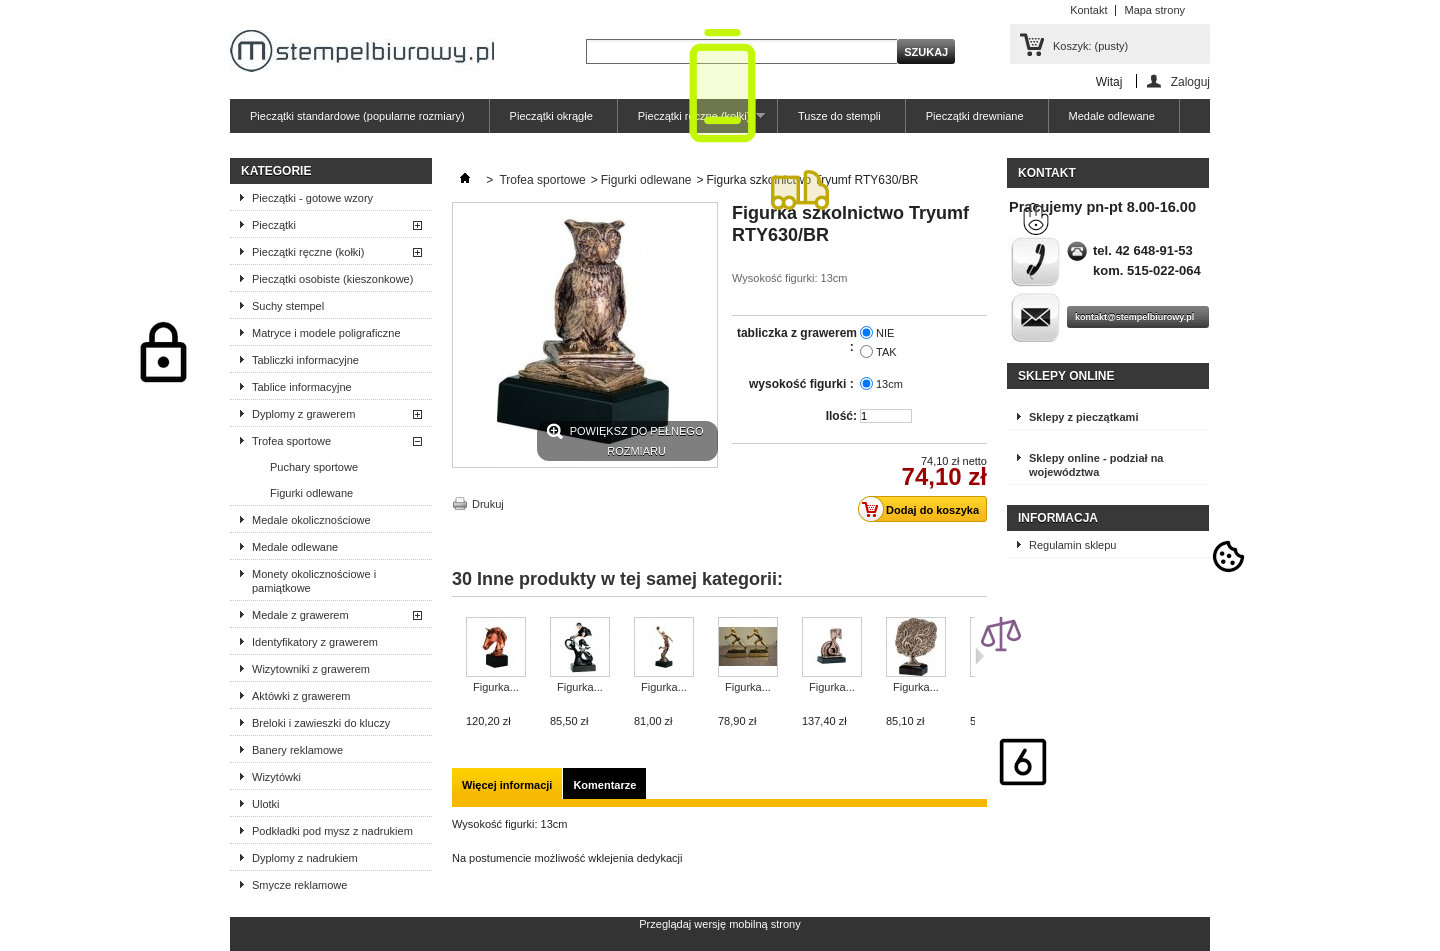 This screenshot has width=1440, height=951. Describe the element at coordinates (1023, 762) in the screenshot. I see `select the number six` at that location.